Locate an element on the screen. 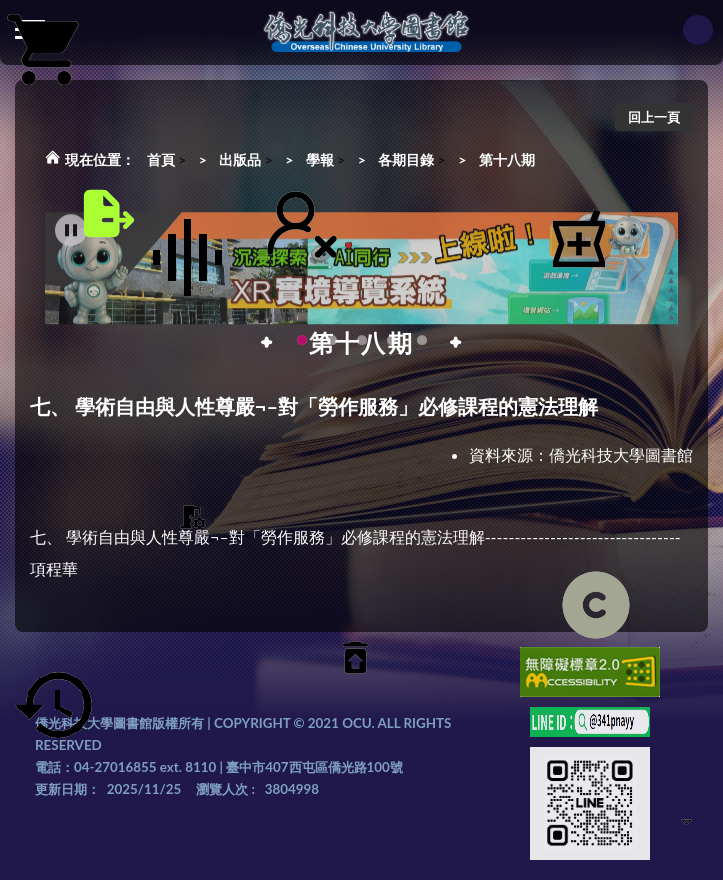 The image size is (723, 880). export file to another location or format is located at coordinates (107, 213).